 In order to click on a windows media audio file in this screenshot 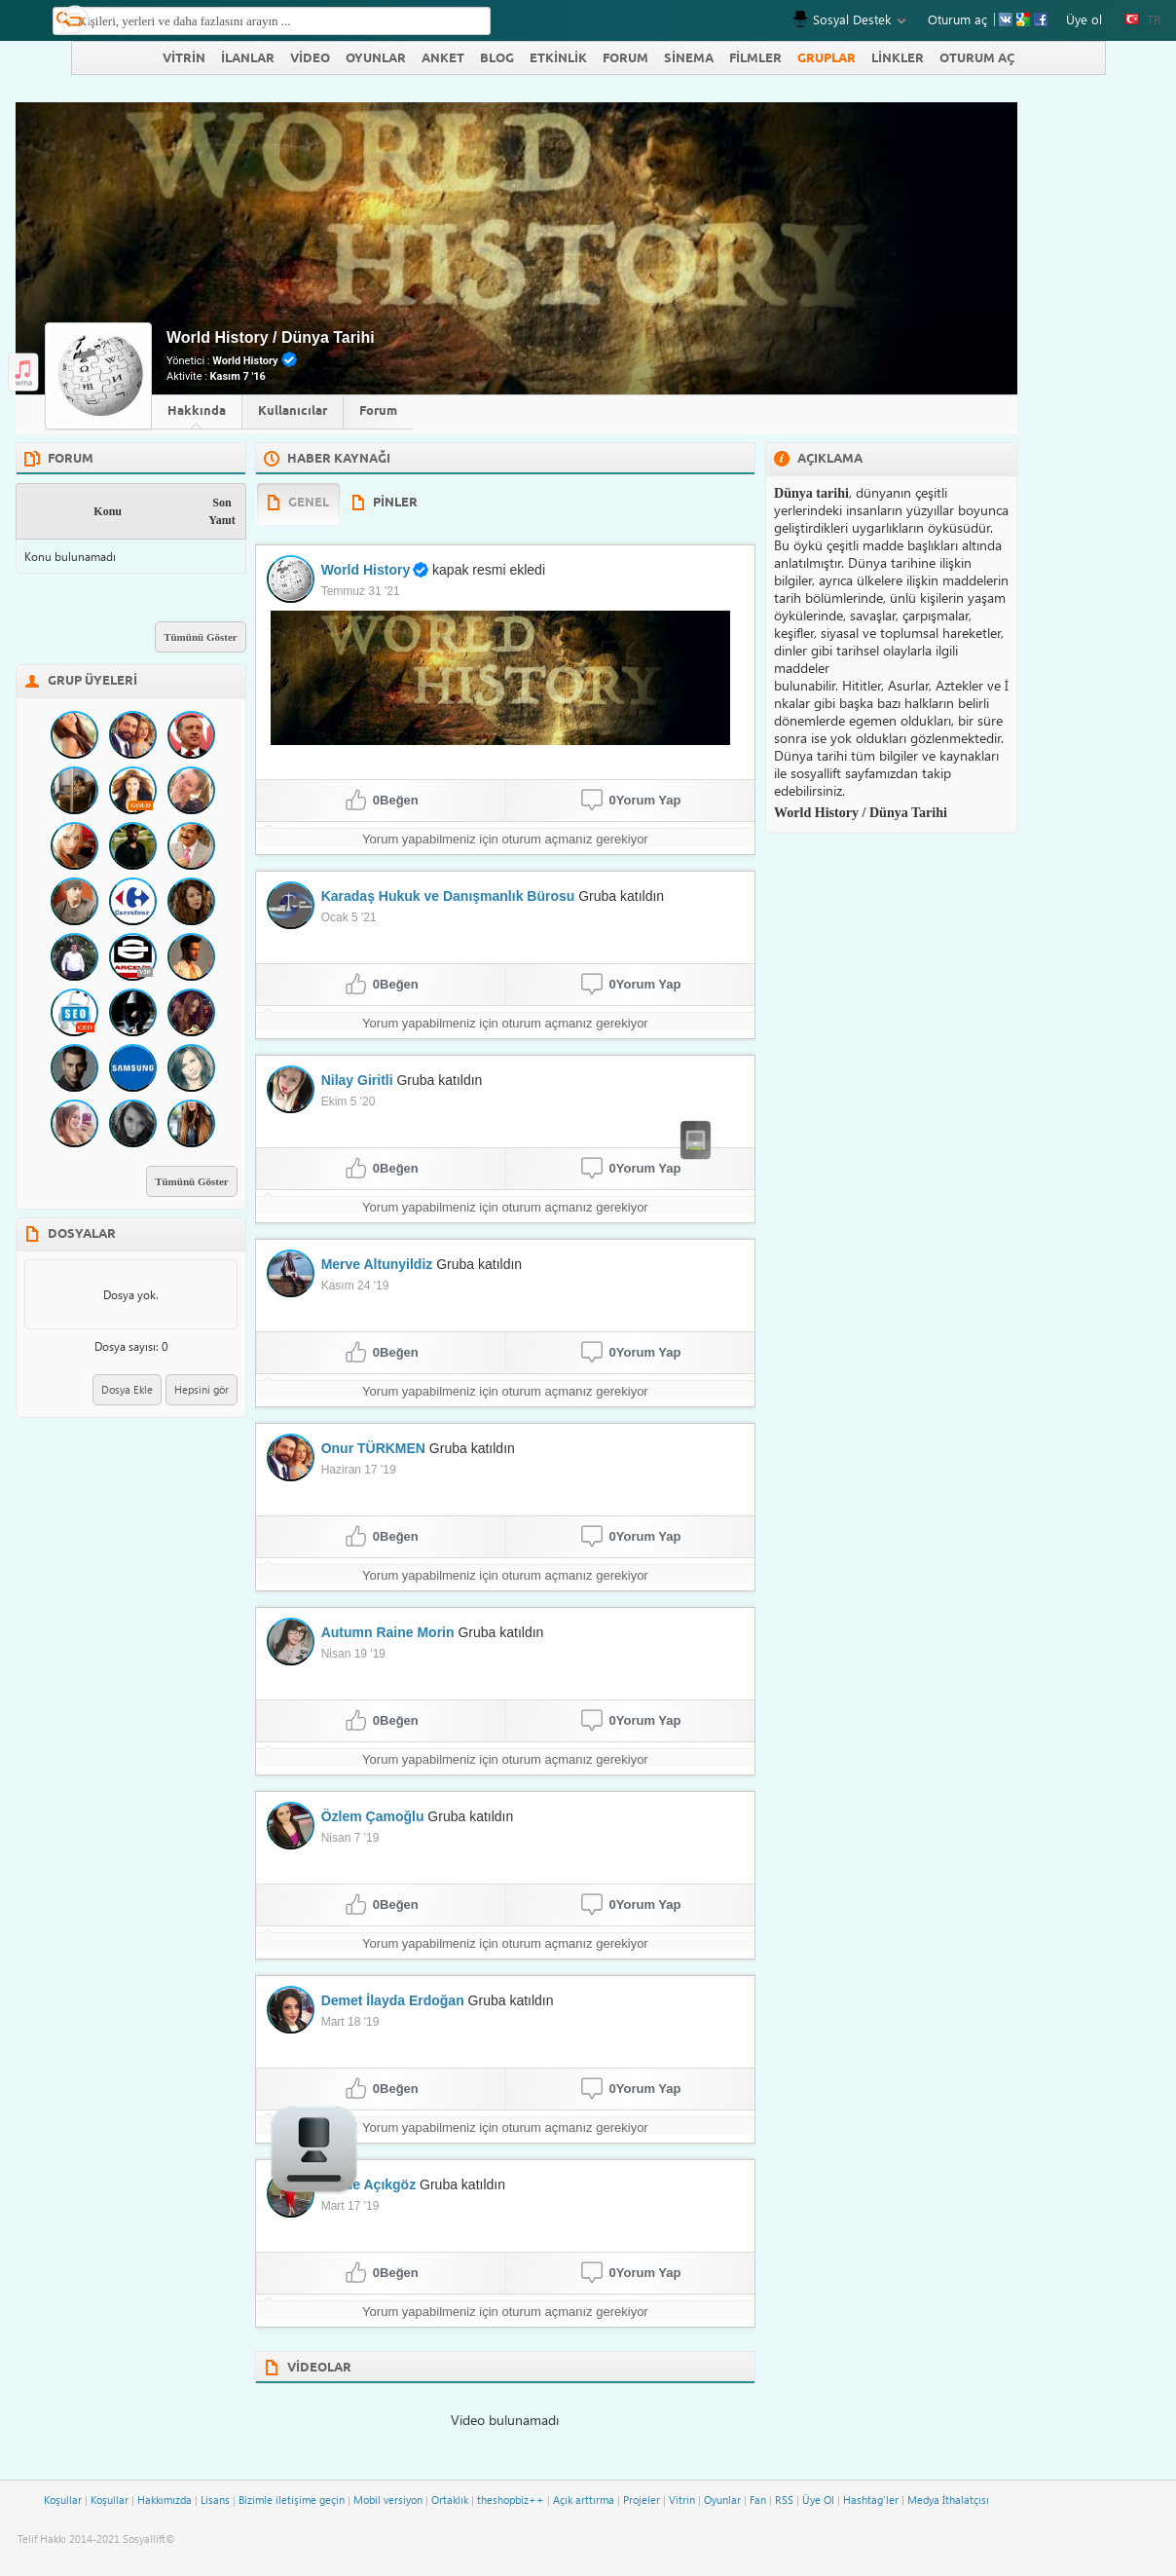, I will do `click(23, 372)`.